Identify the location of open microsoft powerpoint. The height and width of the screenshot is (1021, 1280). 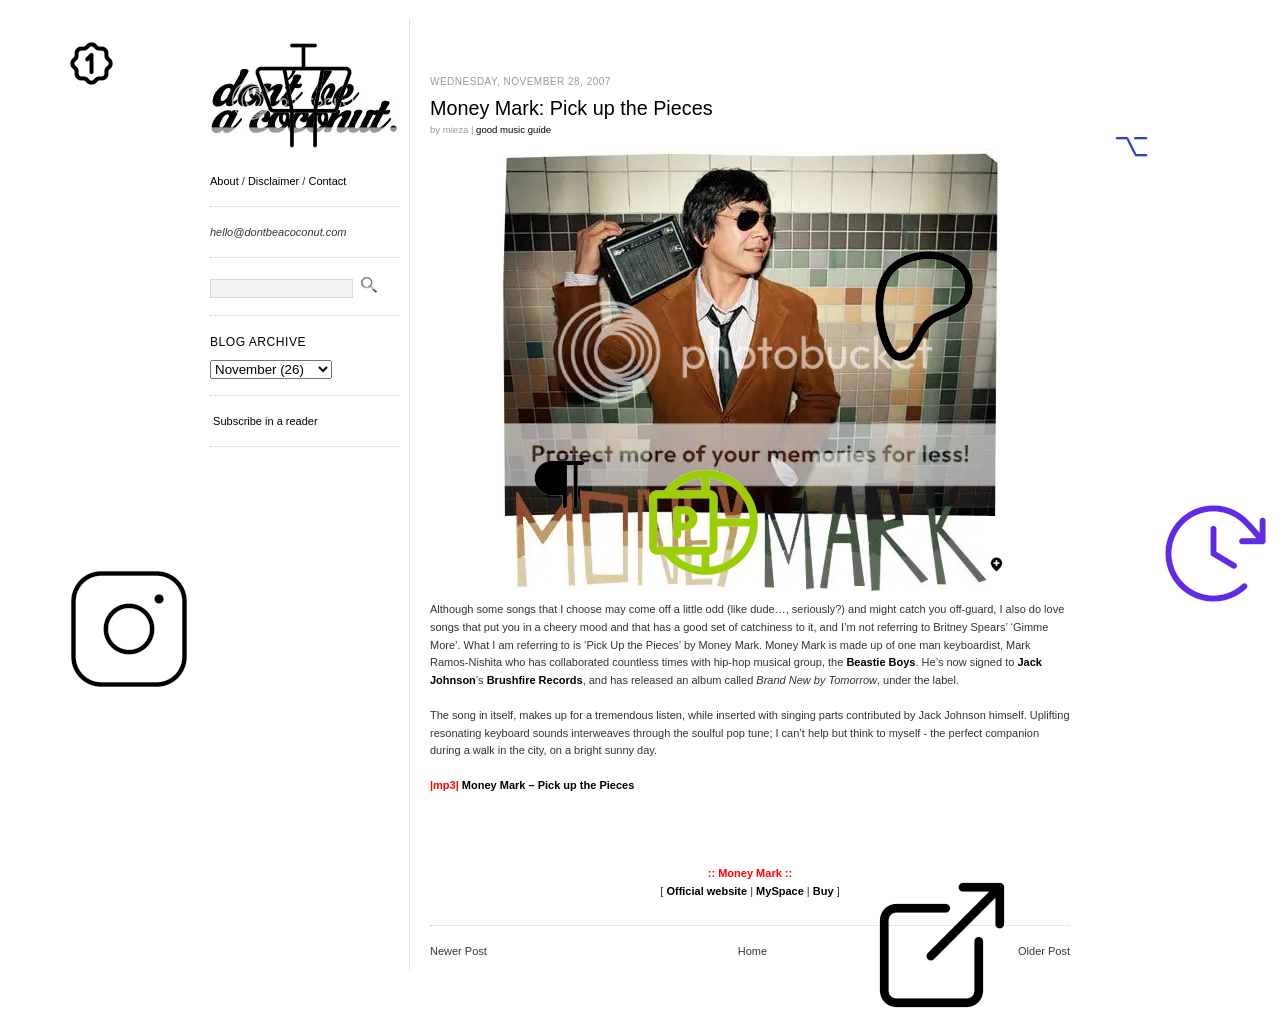
(701, 522).